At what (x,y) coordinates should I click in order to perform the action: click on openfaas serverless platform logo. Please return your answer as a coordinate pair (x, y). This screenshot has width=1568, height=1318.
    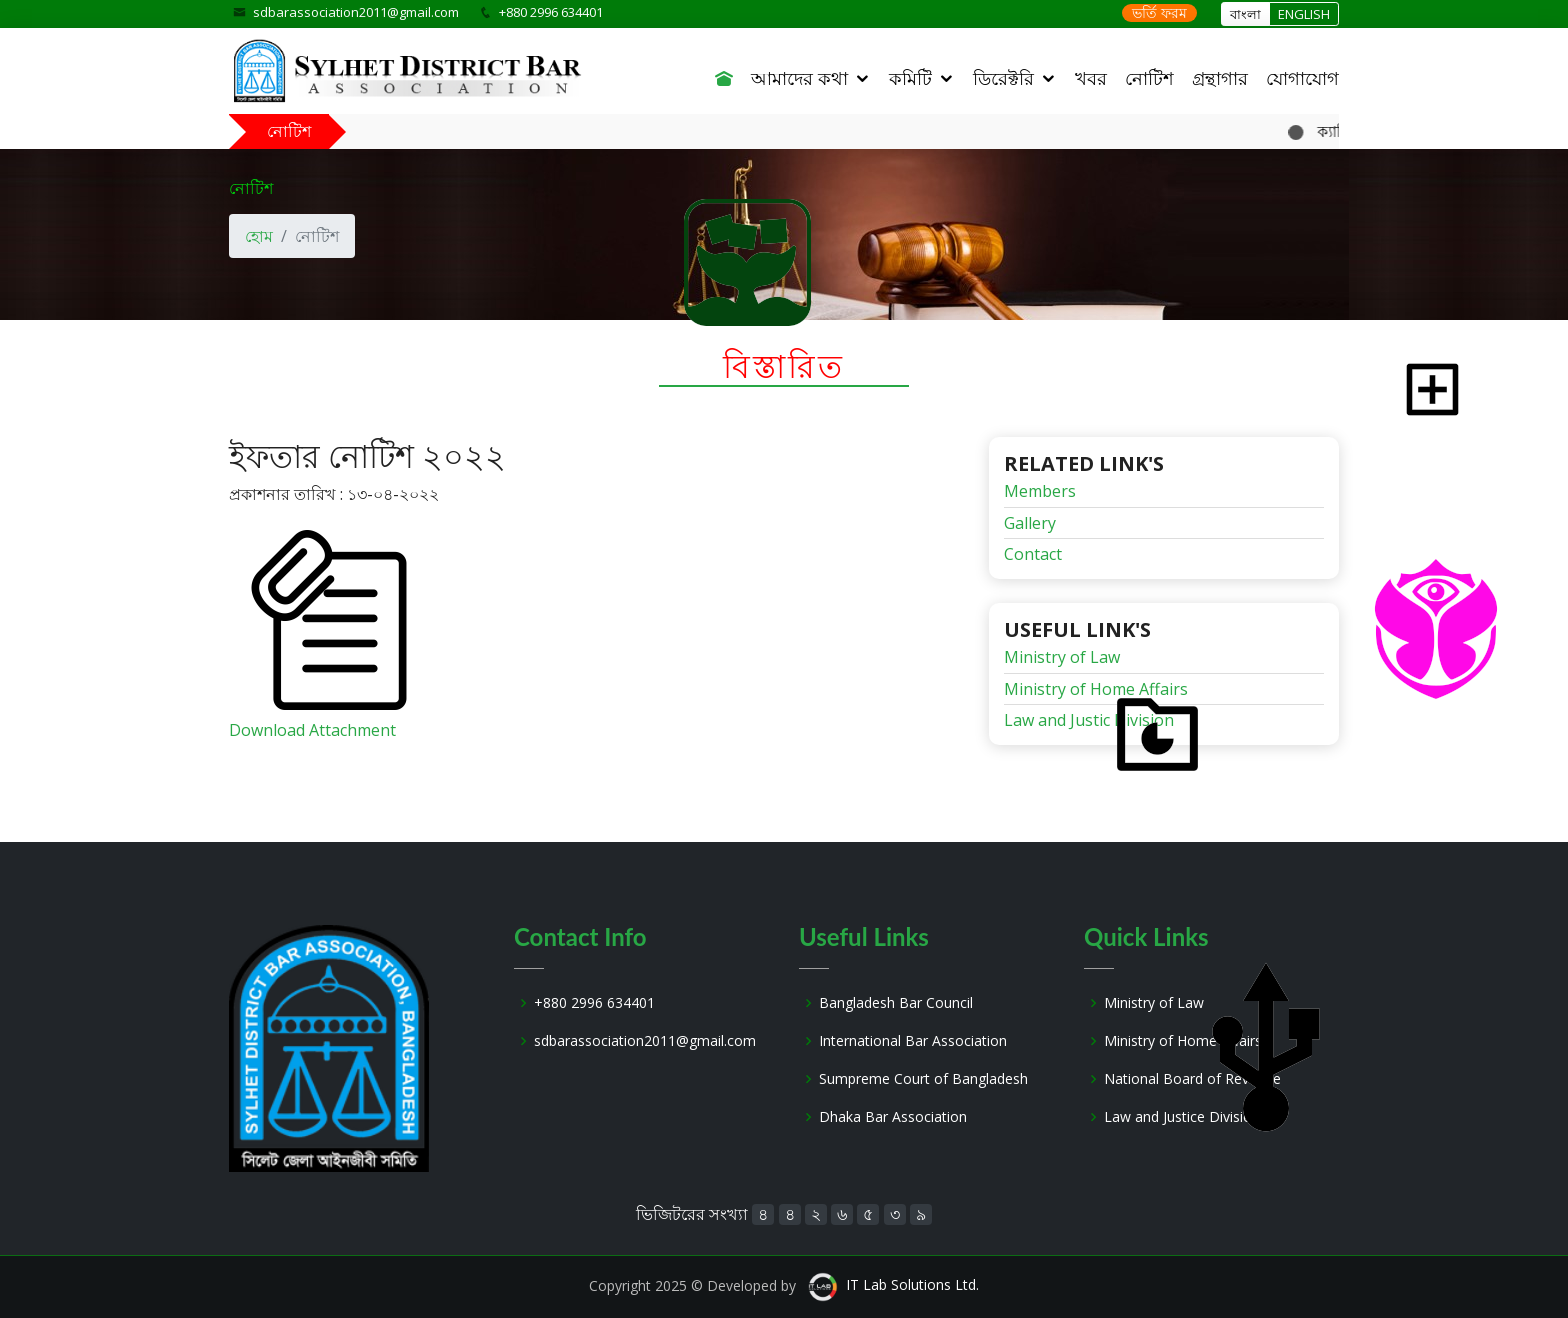
    Looking at the image, I should click on (747, 262).